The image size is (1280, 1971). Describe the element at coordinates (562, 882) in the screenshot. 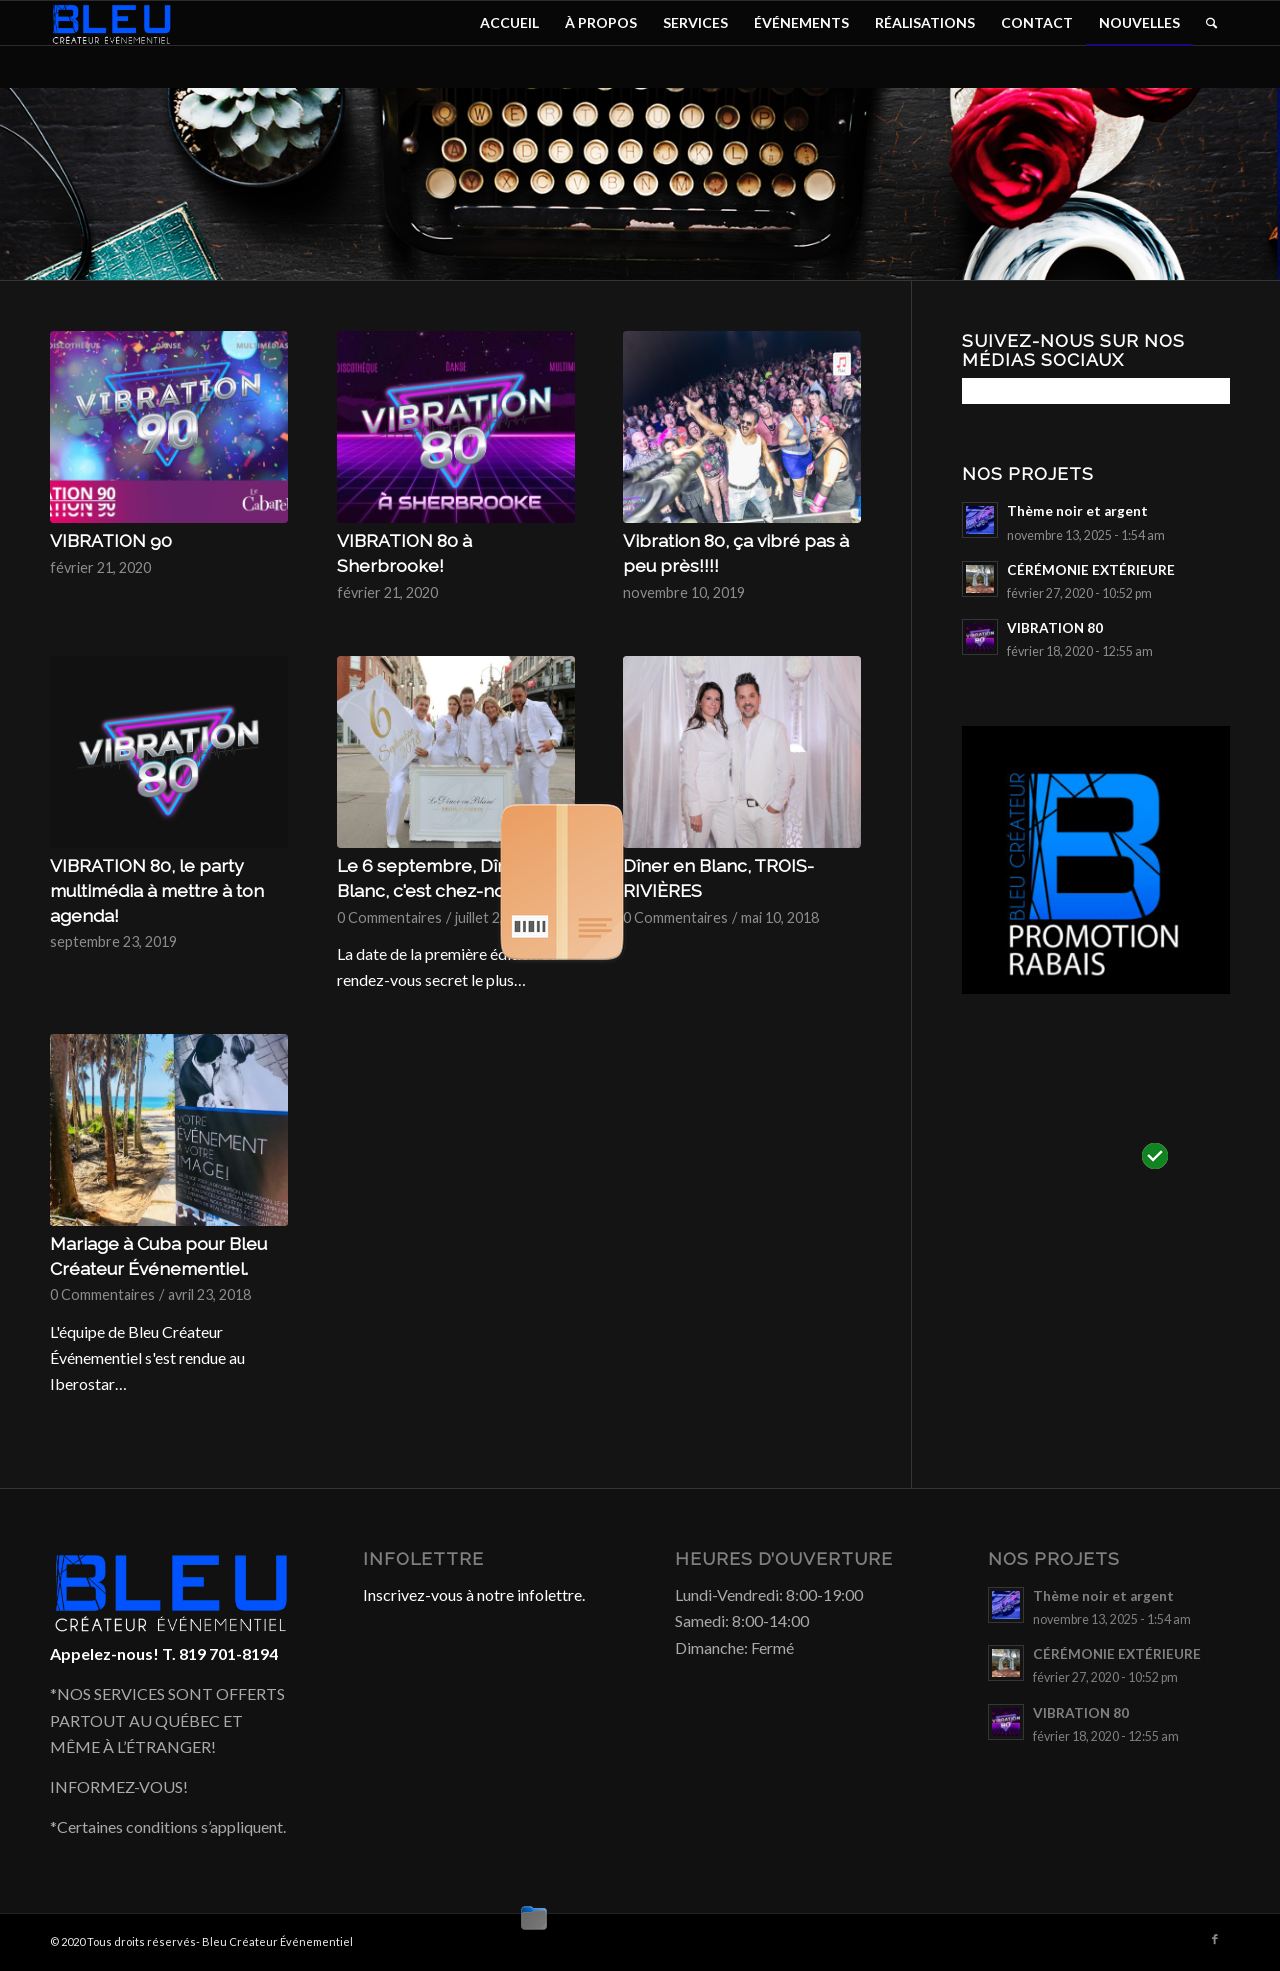

I see `compressed or archived file type indicator` at that location.